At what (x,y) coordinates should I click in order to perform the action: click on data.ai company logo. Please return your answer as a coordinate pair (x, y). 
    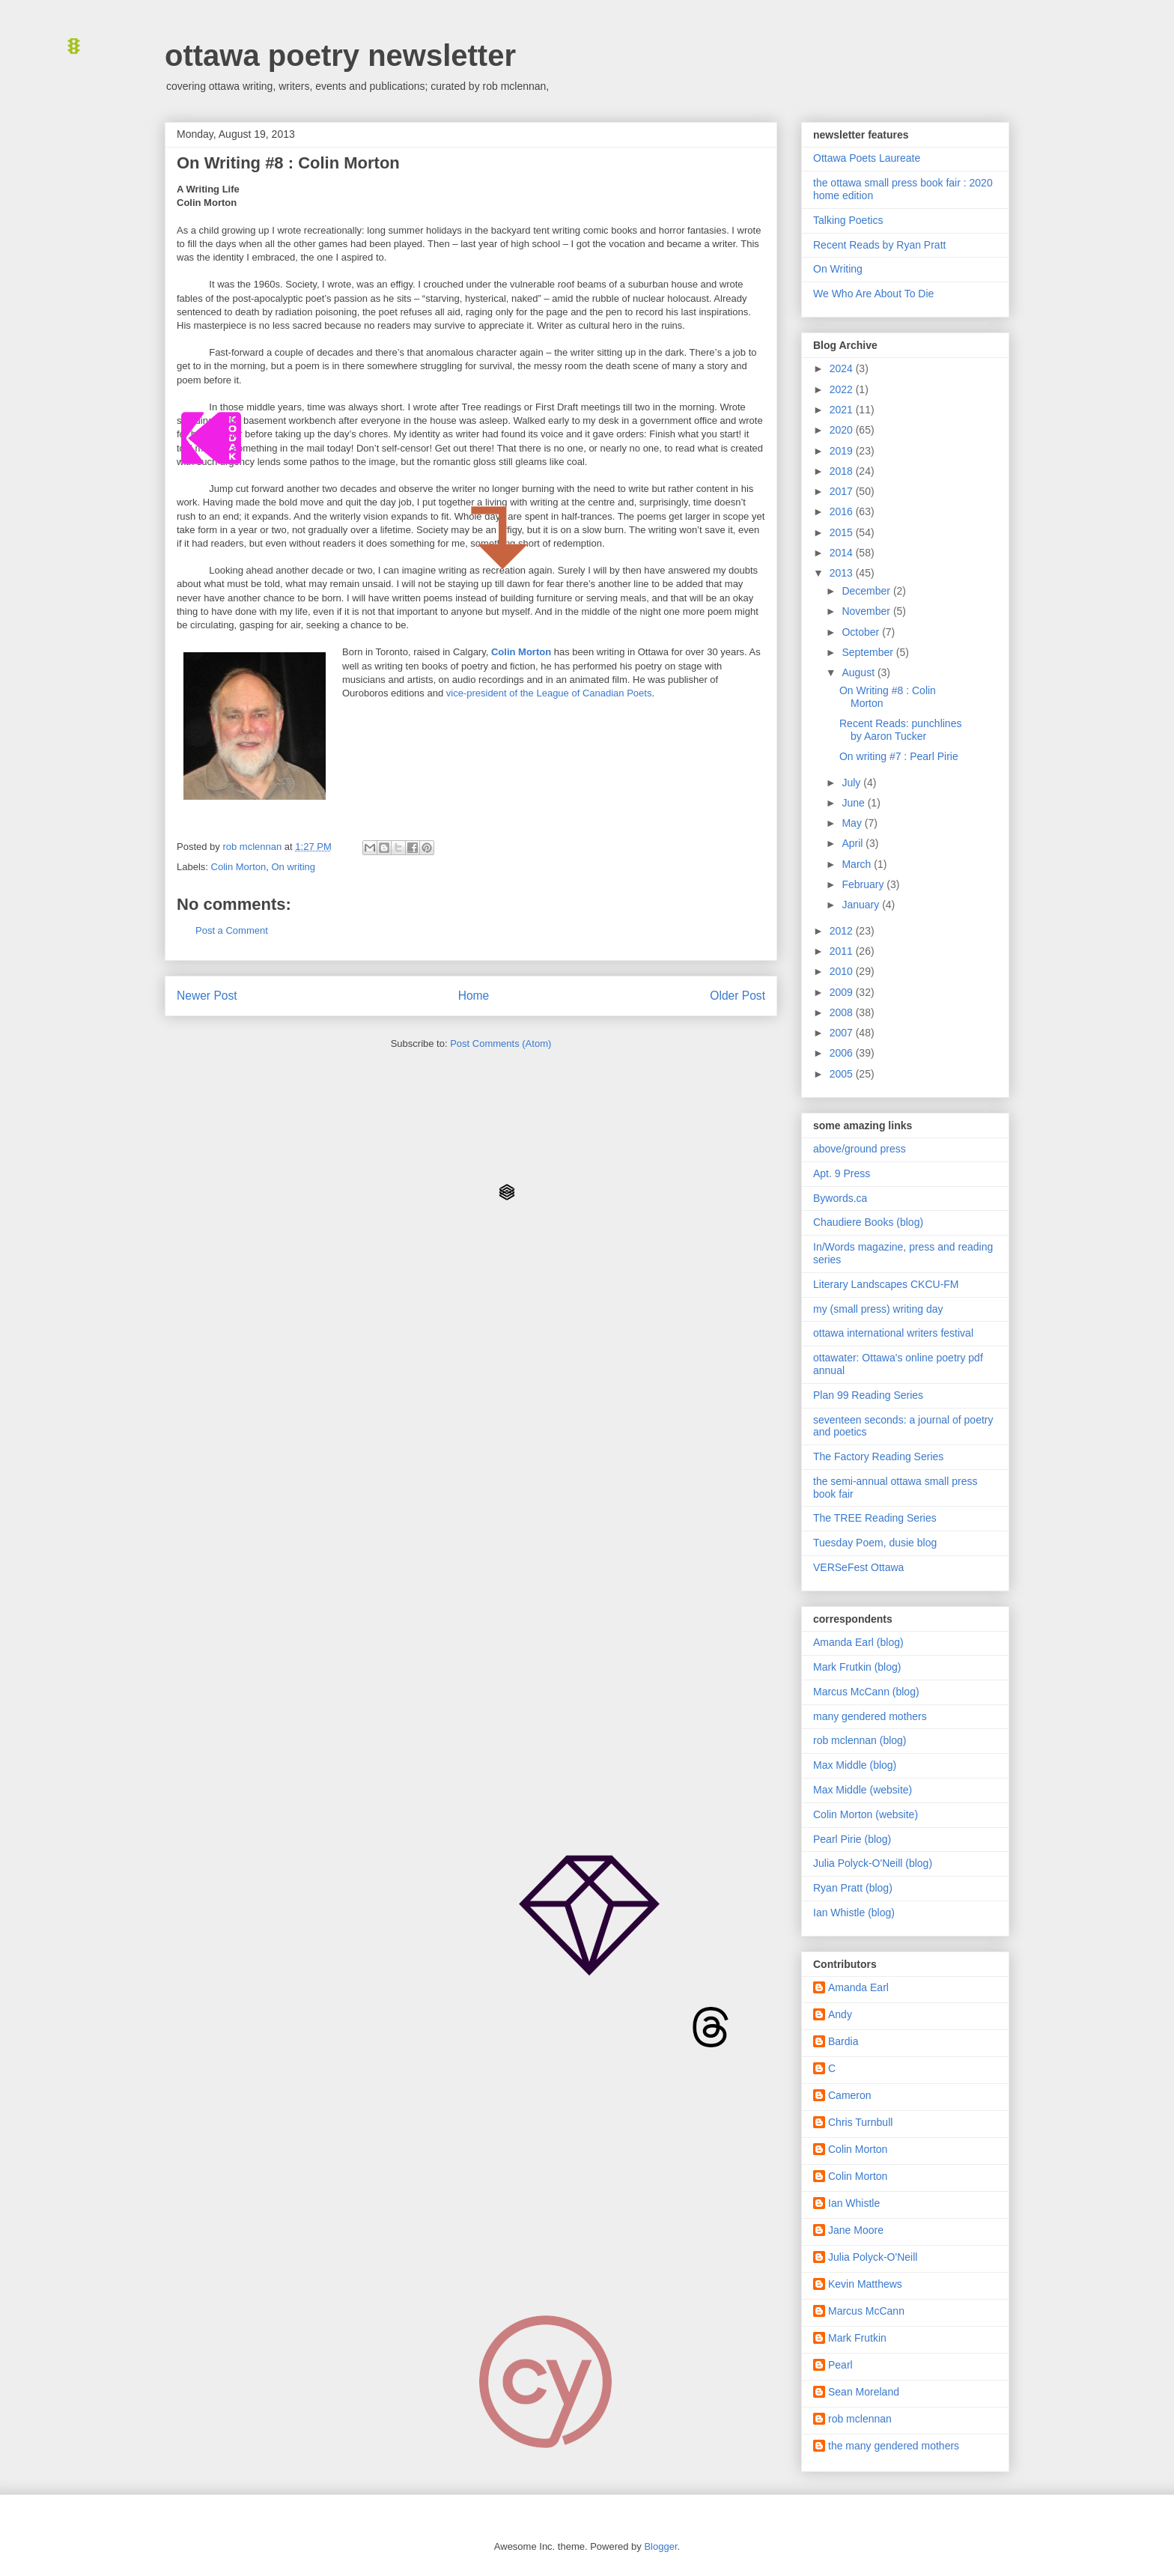
    Looking at the image, I should click on (589, 1916).